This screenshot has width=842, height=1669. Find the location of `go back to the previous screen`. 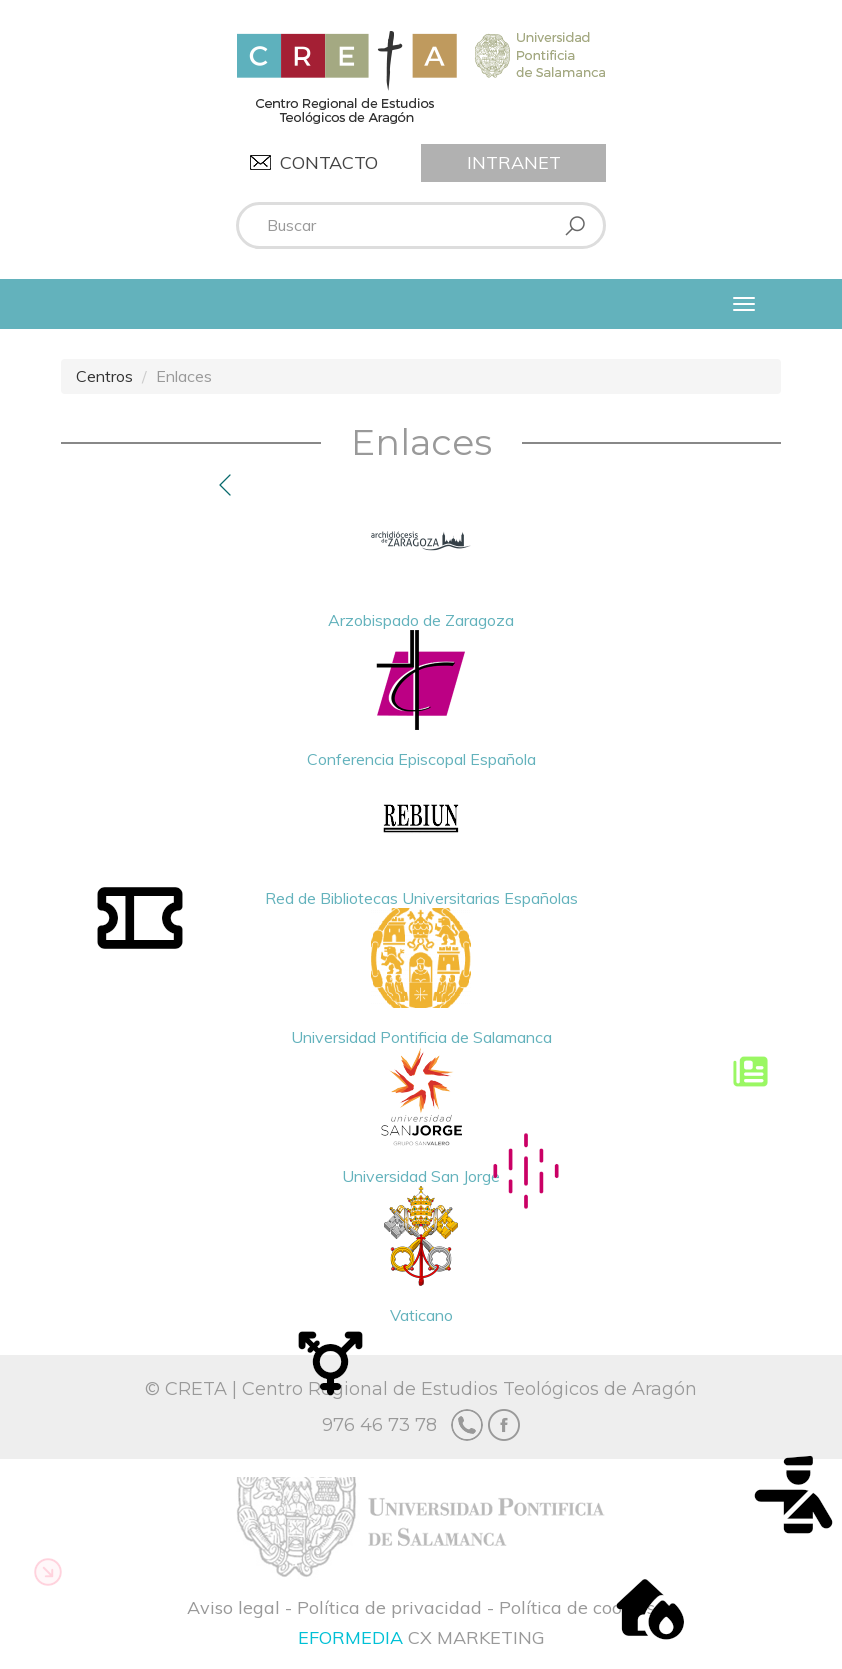

go back to the previous screen is located at coordinates (226, 485).